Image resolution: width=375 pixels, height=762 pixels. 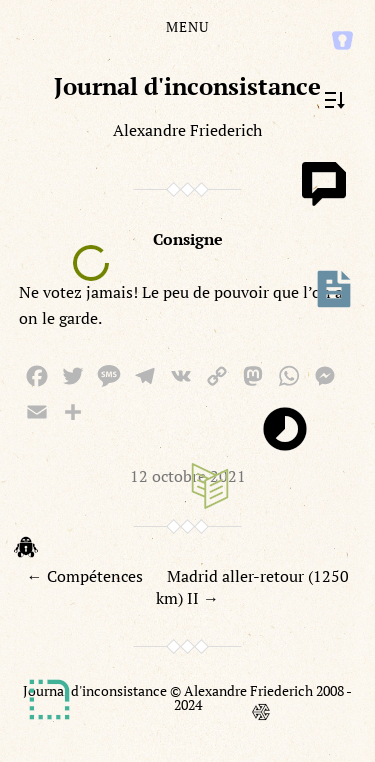 I want to click on apply rounded corners to a selected element, so click(x=49, y=699).